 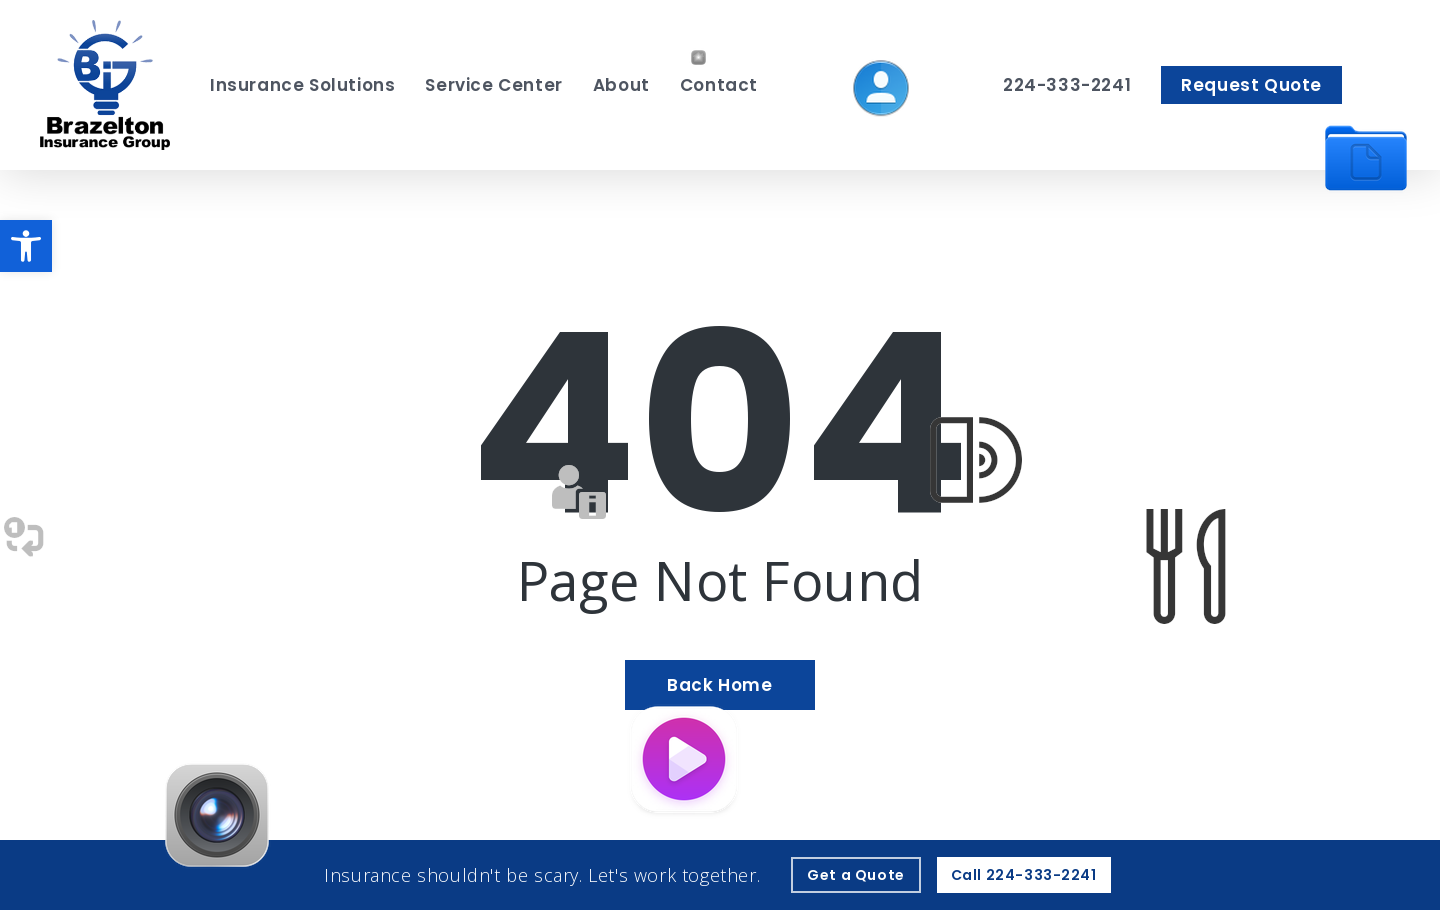 I want to click on open the camera app, so click(x=217, y=815).